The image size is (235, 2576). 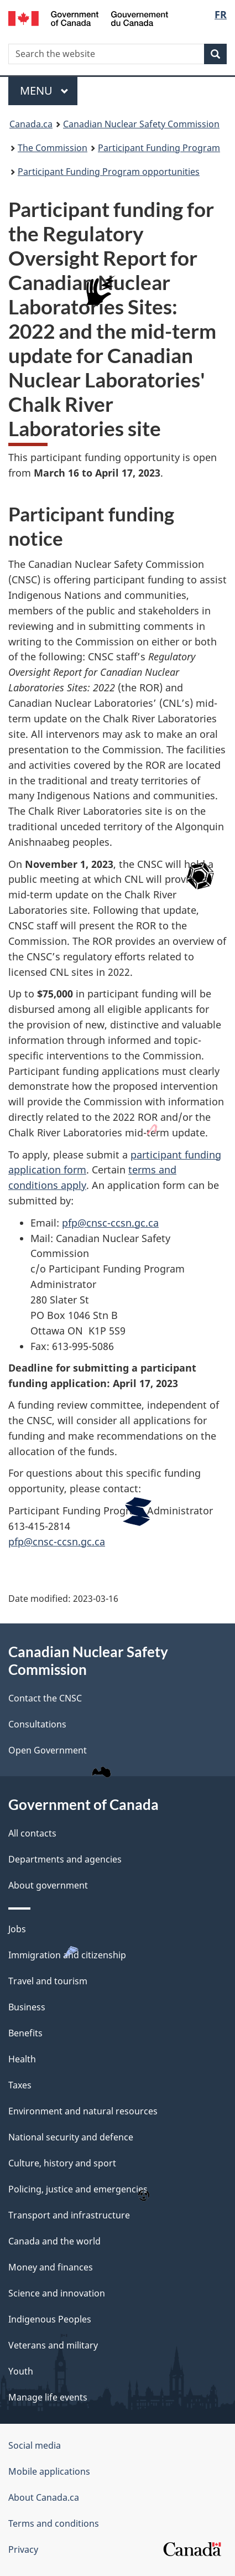 I want to click on cast a lightning spell, so click(x=101, y=289).